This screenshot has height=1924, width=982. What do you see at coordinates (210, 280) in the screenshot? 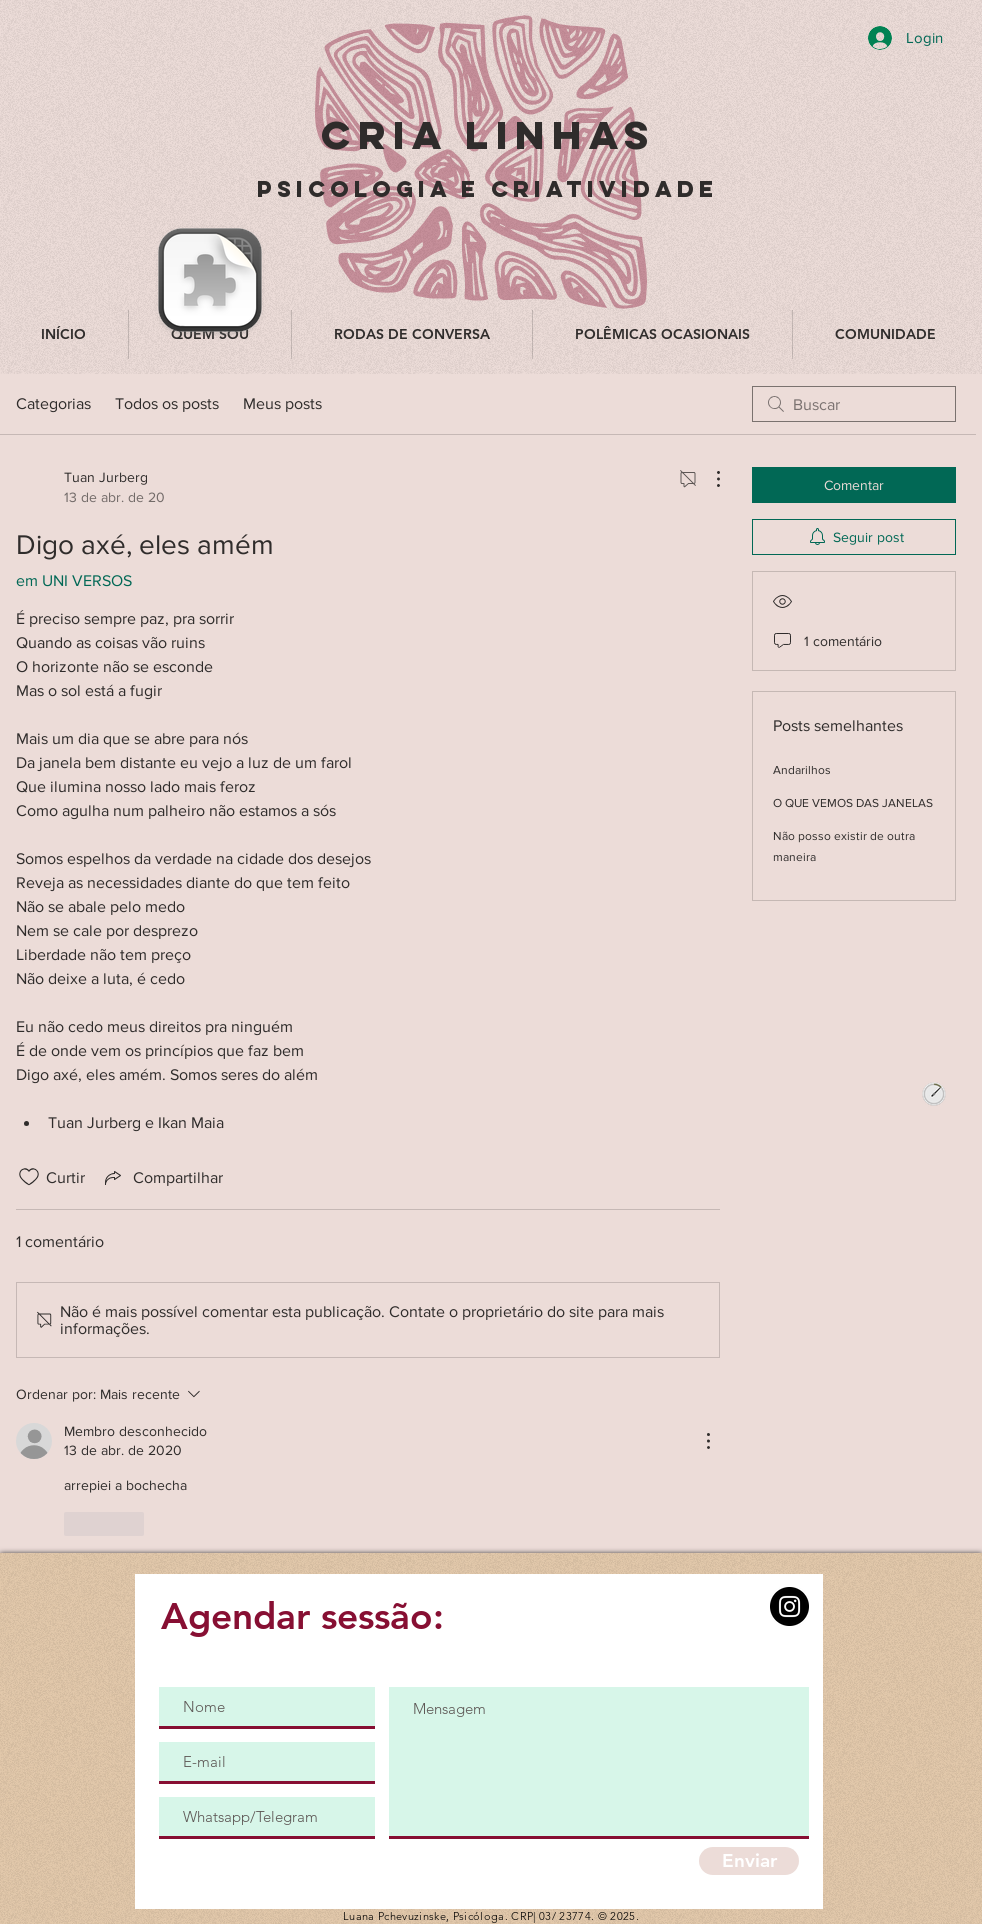
I see `open libreoffice templates` at bounding box center [210, 280].